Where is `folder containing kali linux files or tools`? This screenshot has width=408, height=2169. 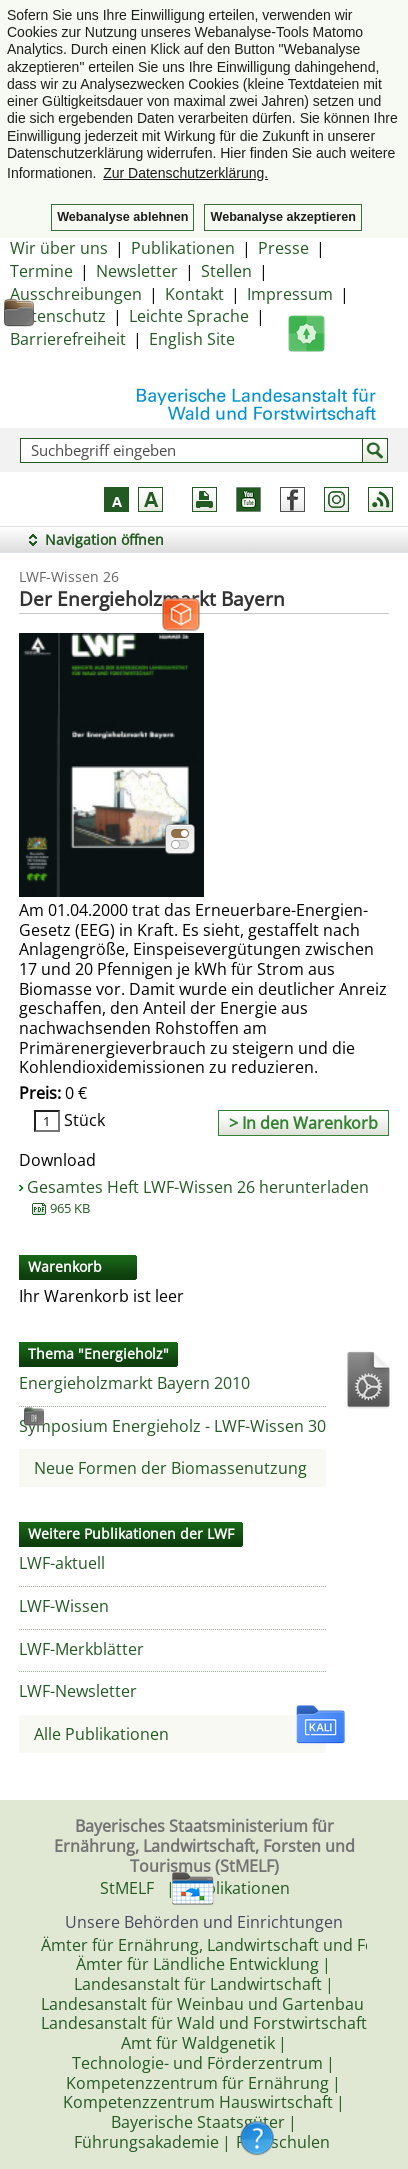
folder containing kali linux files or tools is located at coordinates (320, 1725).